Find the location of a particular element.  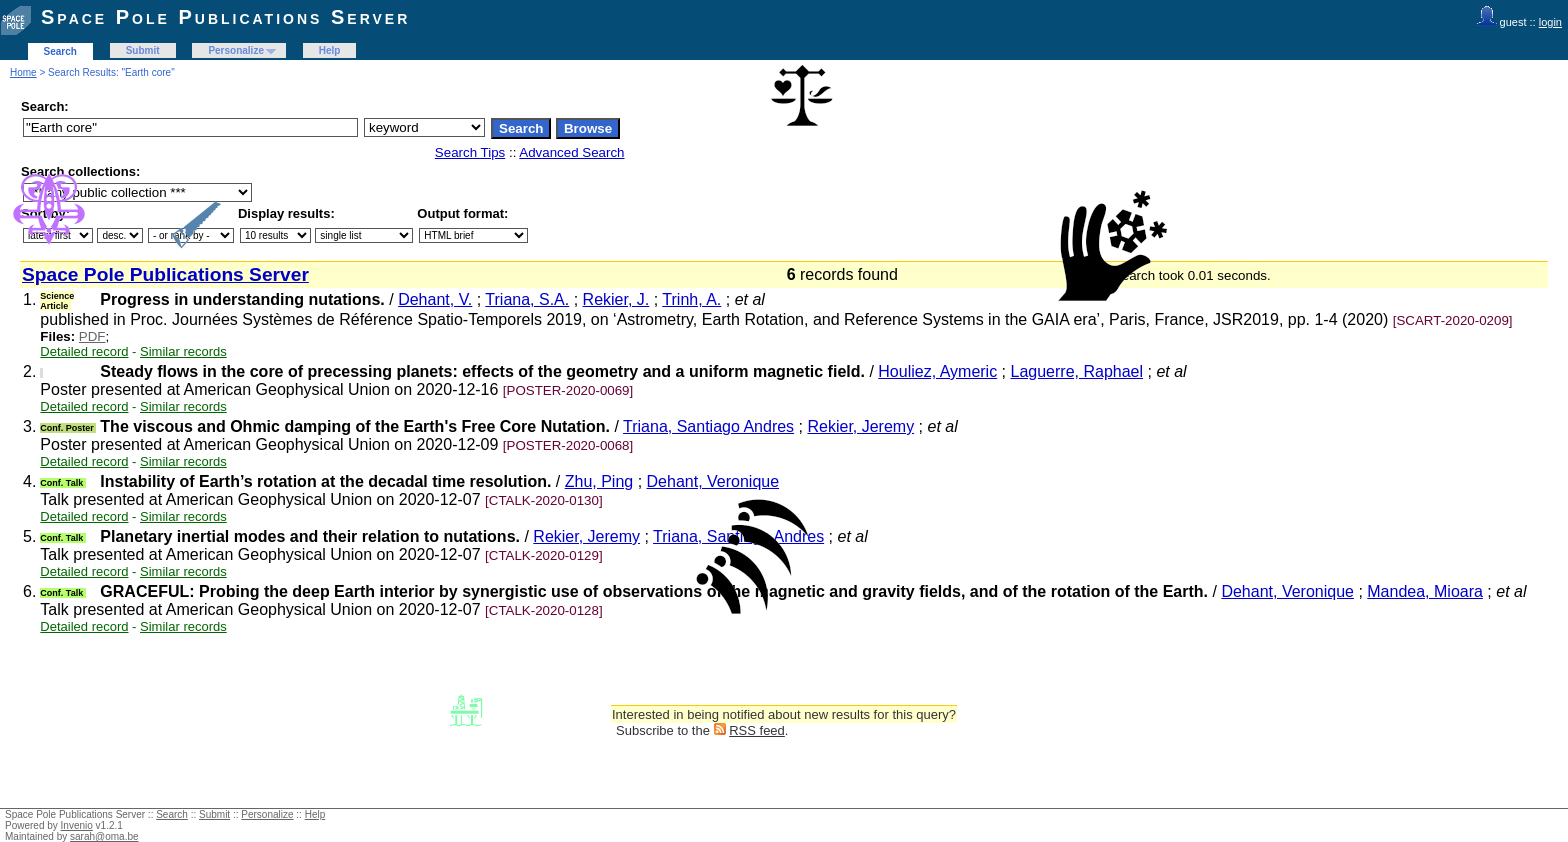

cast an ice or frost spell is located at coordinates (1113, 245).